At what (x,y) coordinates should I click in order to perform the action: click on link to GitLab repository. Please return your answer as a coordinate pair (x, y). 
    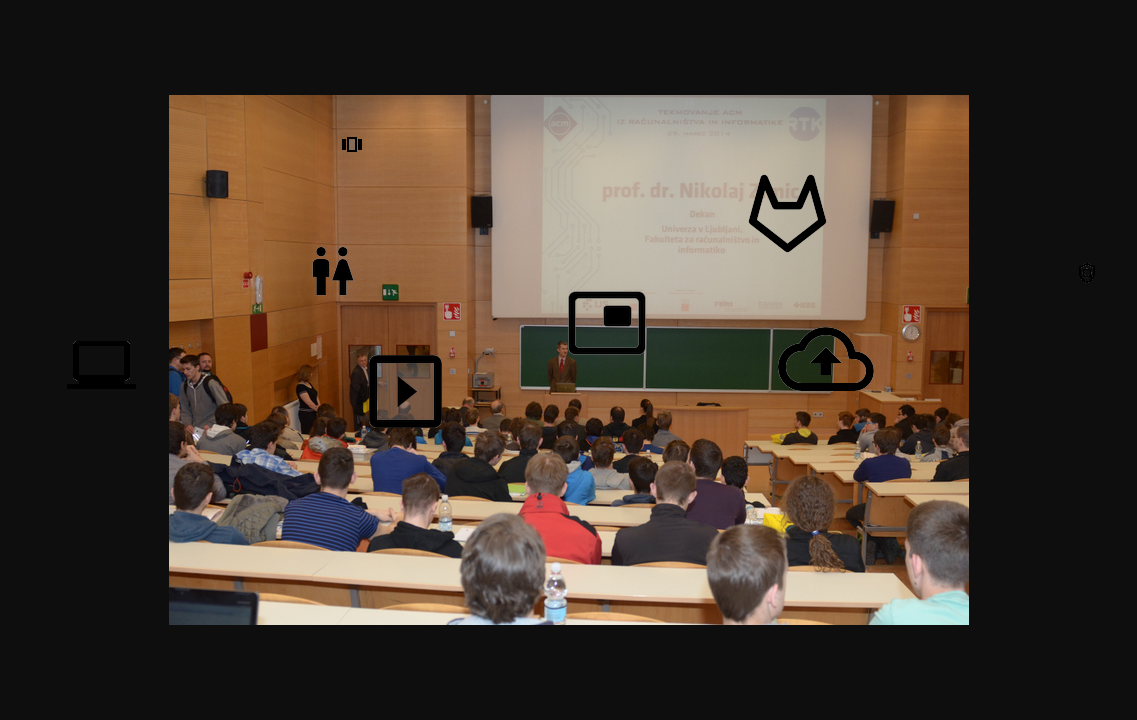
    Looking at the image, I should click on (787, 213).